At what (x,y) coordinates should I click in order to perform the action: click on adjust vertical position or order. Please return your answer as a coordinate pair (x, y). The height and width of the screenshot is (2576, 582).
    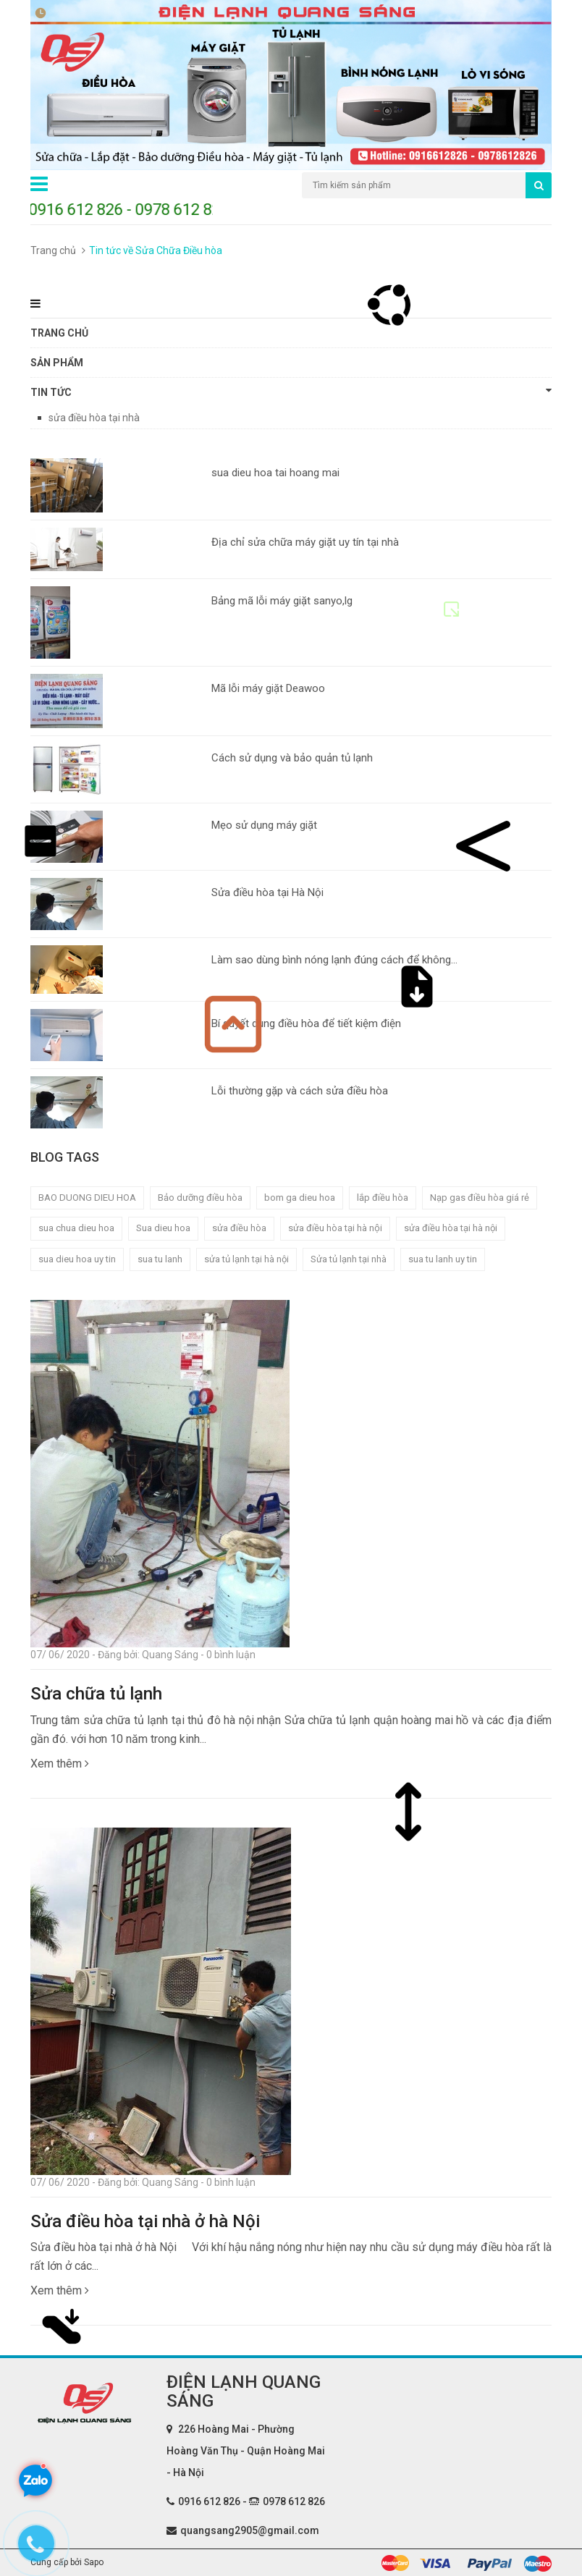
    Looking at the image, I should click on (408, 1812).